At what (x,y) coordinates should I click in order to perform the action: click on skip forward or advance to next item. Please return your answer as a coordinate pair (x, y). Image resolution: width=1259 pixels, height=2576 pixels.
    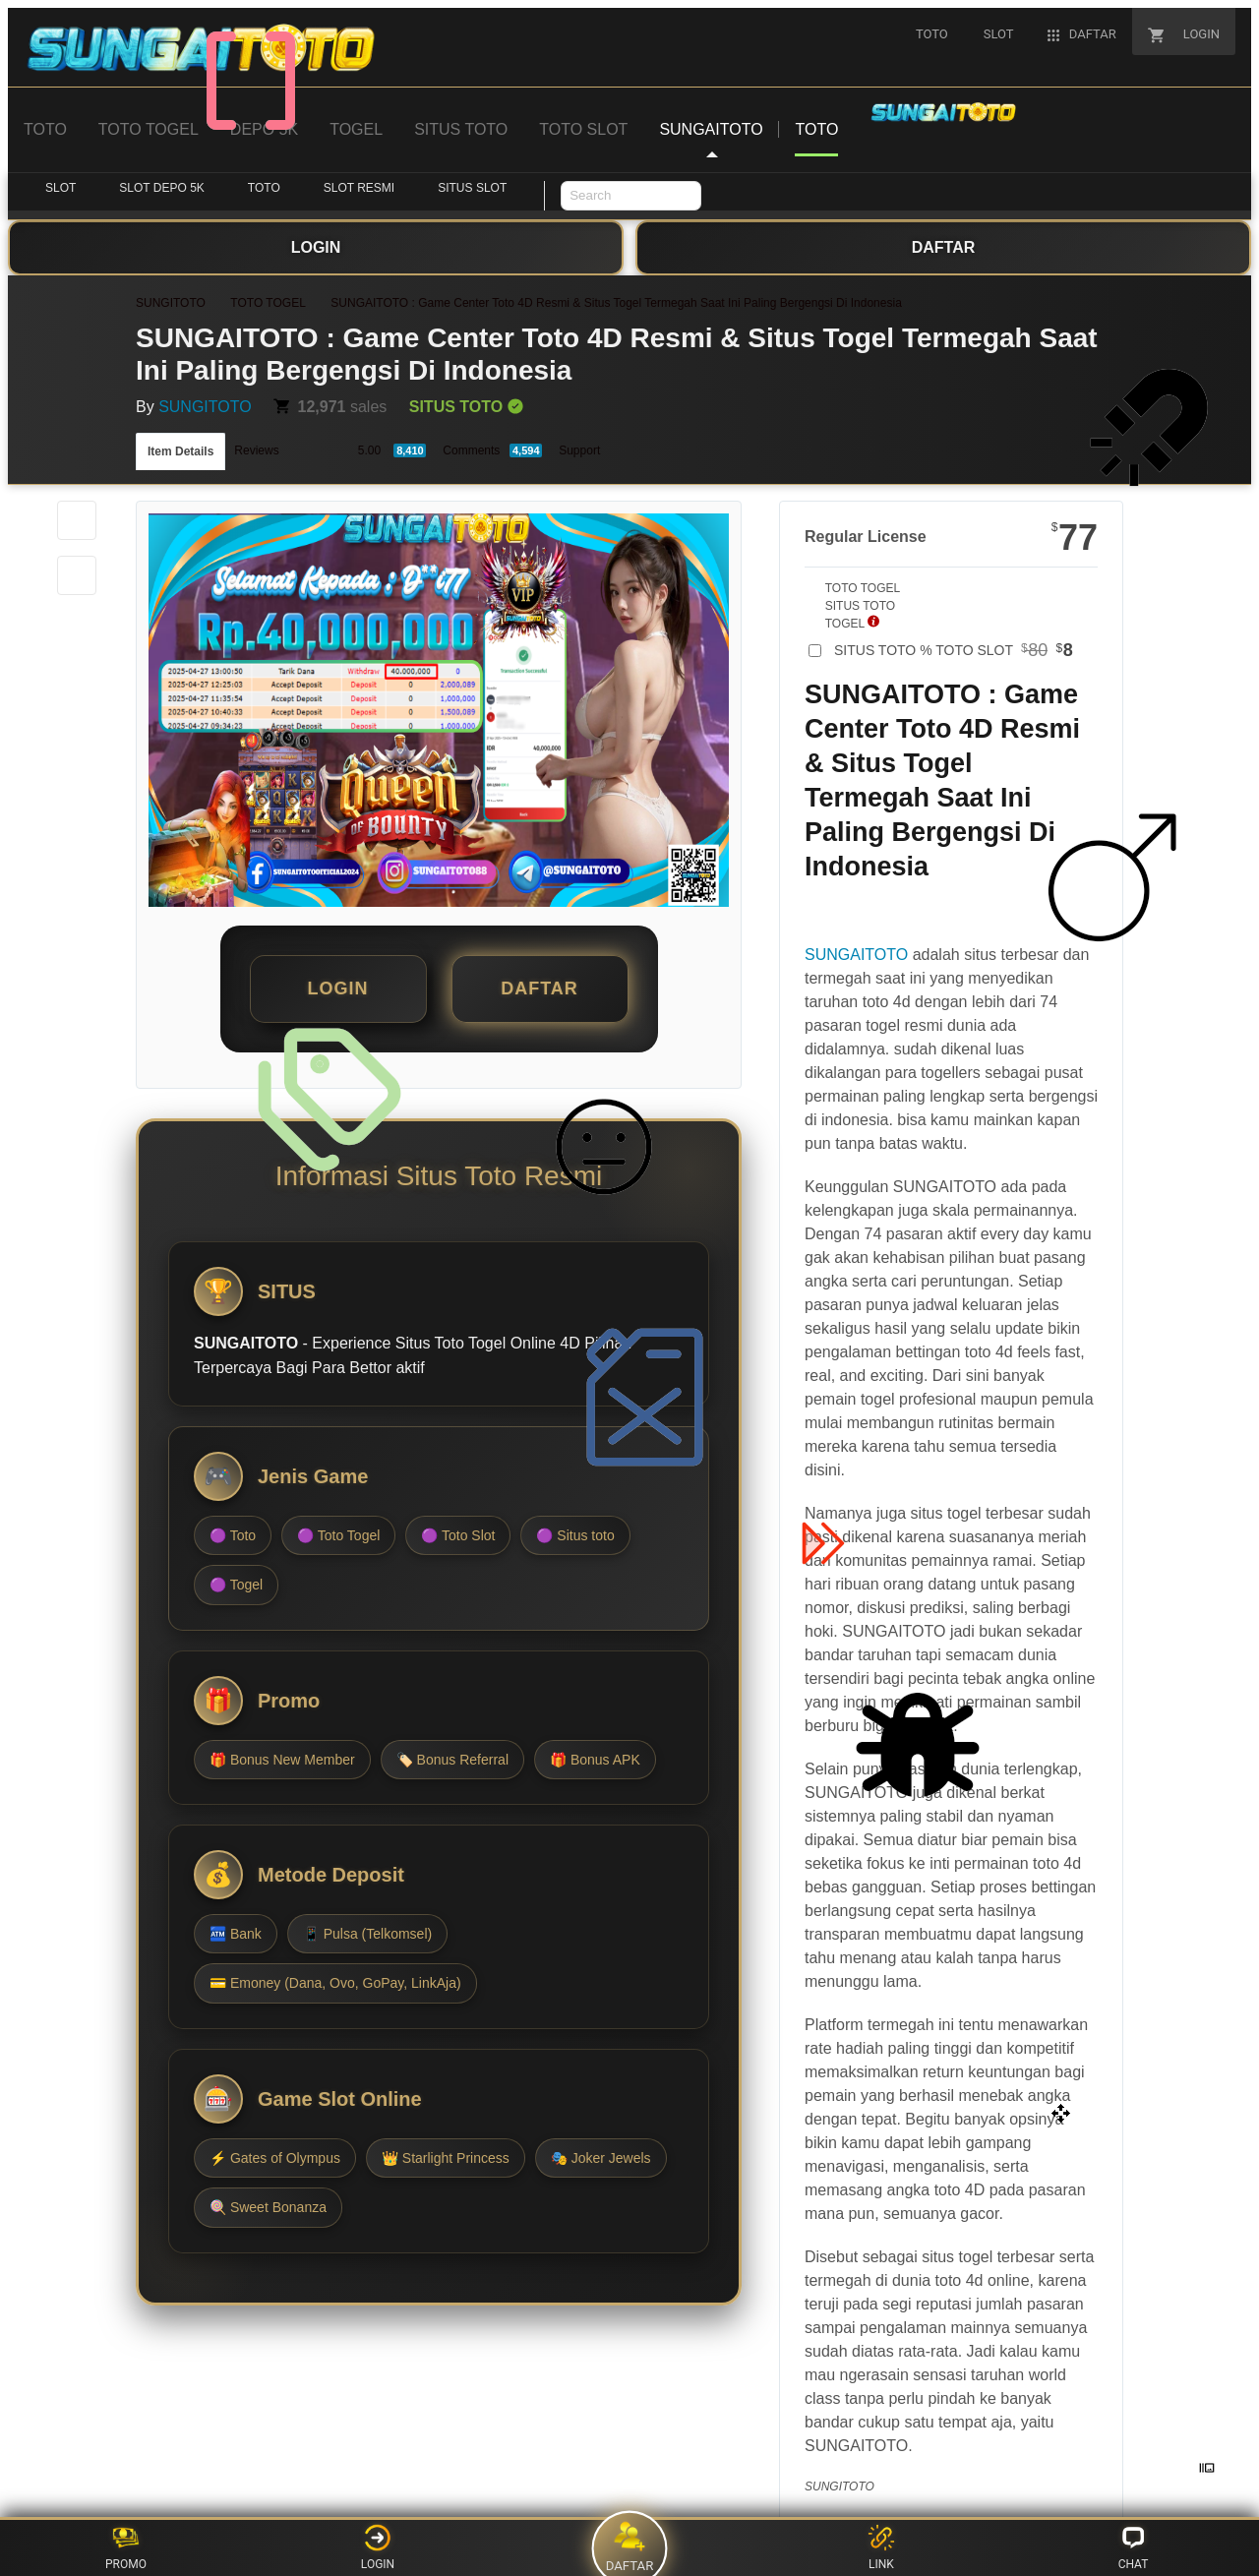
    Looking at the image, I should click on (821, 1543).